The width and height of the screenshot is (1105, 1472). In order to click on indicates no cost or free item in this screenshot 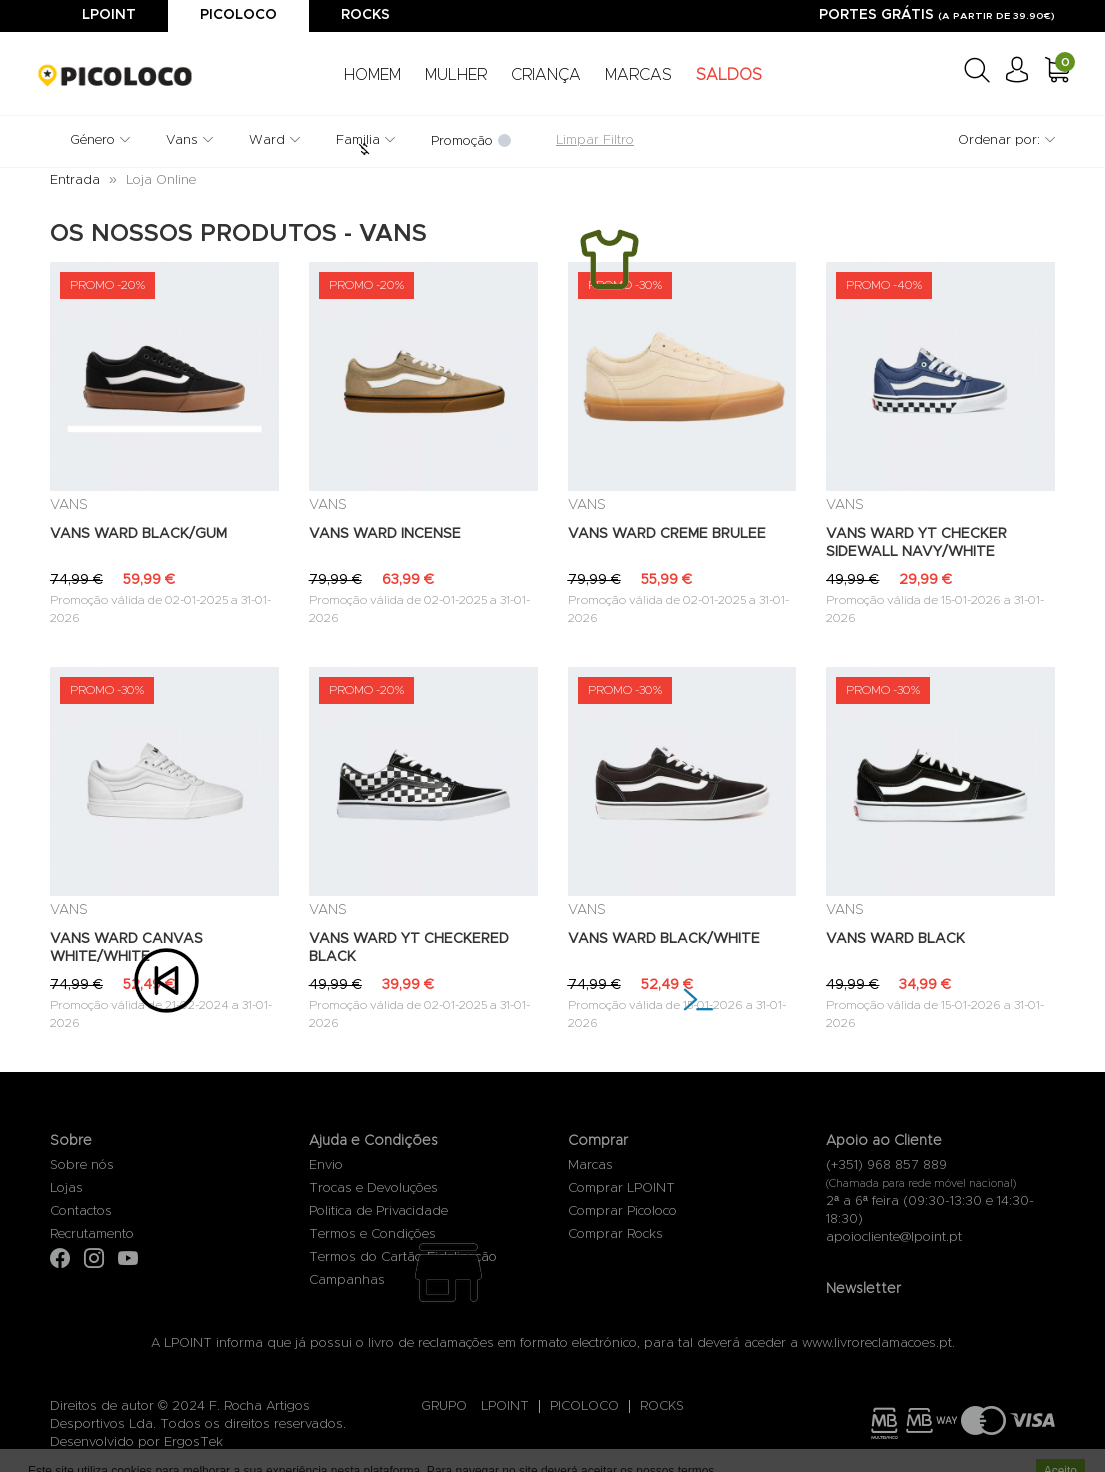, I will do `click(364, 149)`.